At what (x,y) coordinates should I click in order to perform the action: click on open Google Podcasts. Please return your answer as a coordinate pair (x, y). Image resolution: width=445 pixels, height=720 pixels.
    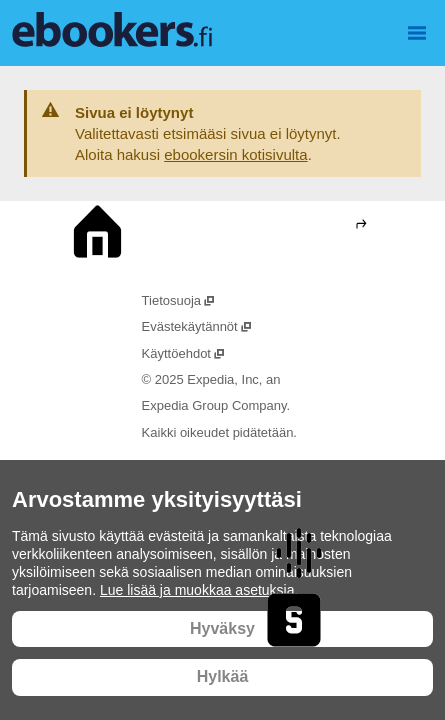
    Looking at the image, I should click on (299, 553).